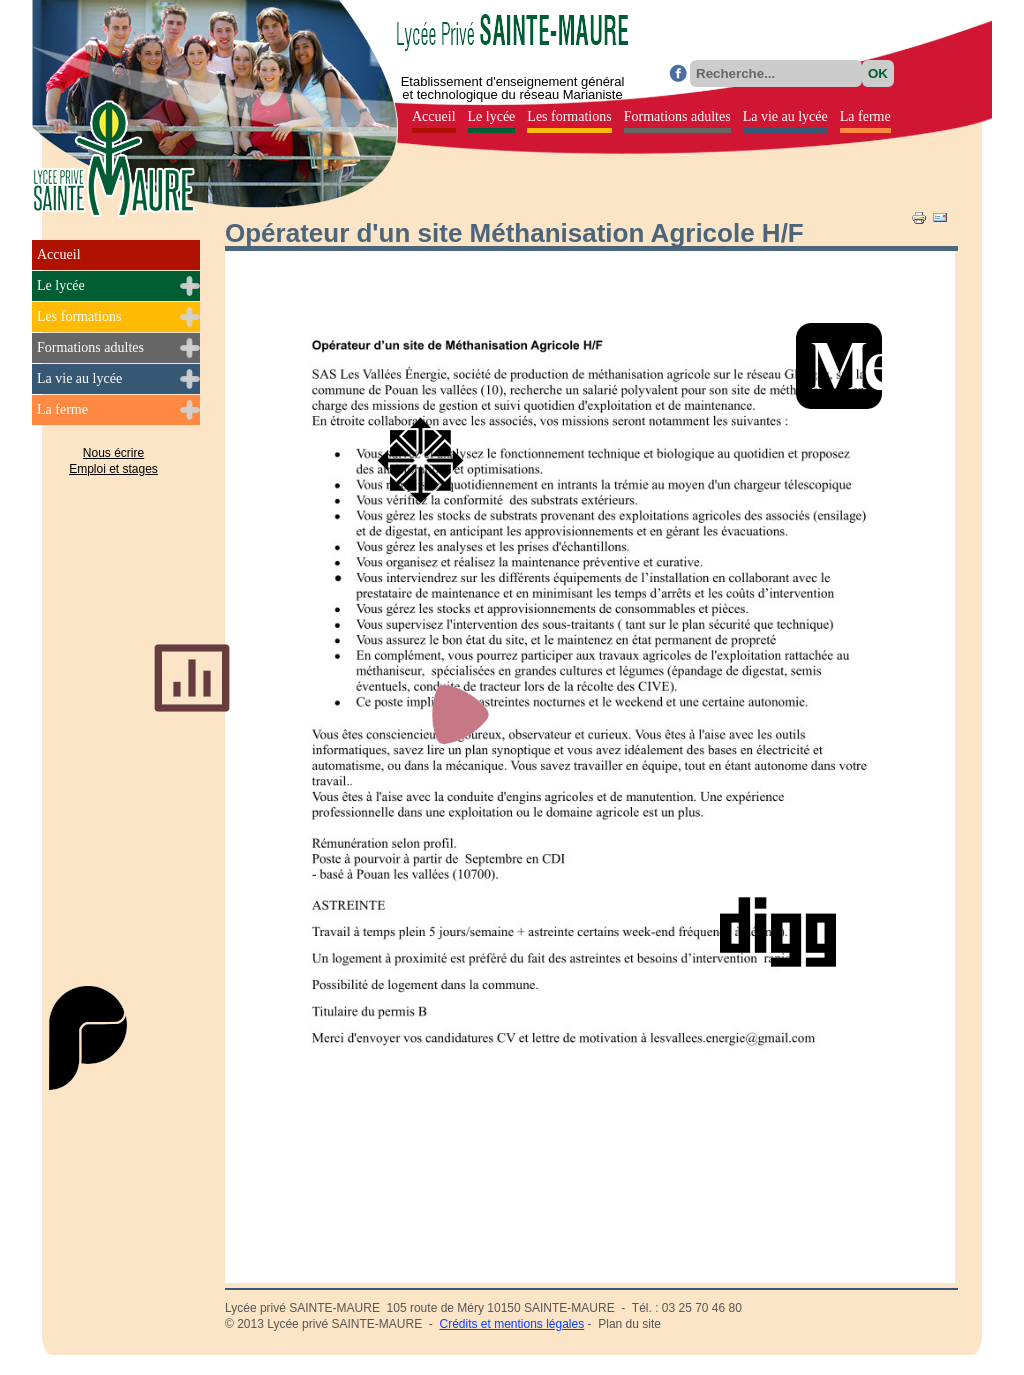 The height and width of the screenshot is (1375, 1024). I want to click on open the Zalando shopping app, so click(460, 714).